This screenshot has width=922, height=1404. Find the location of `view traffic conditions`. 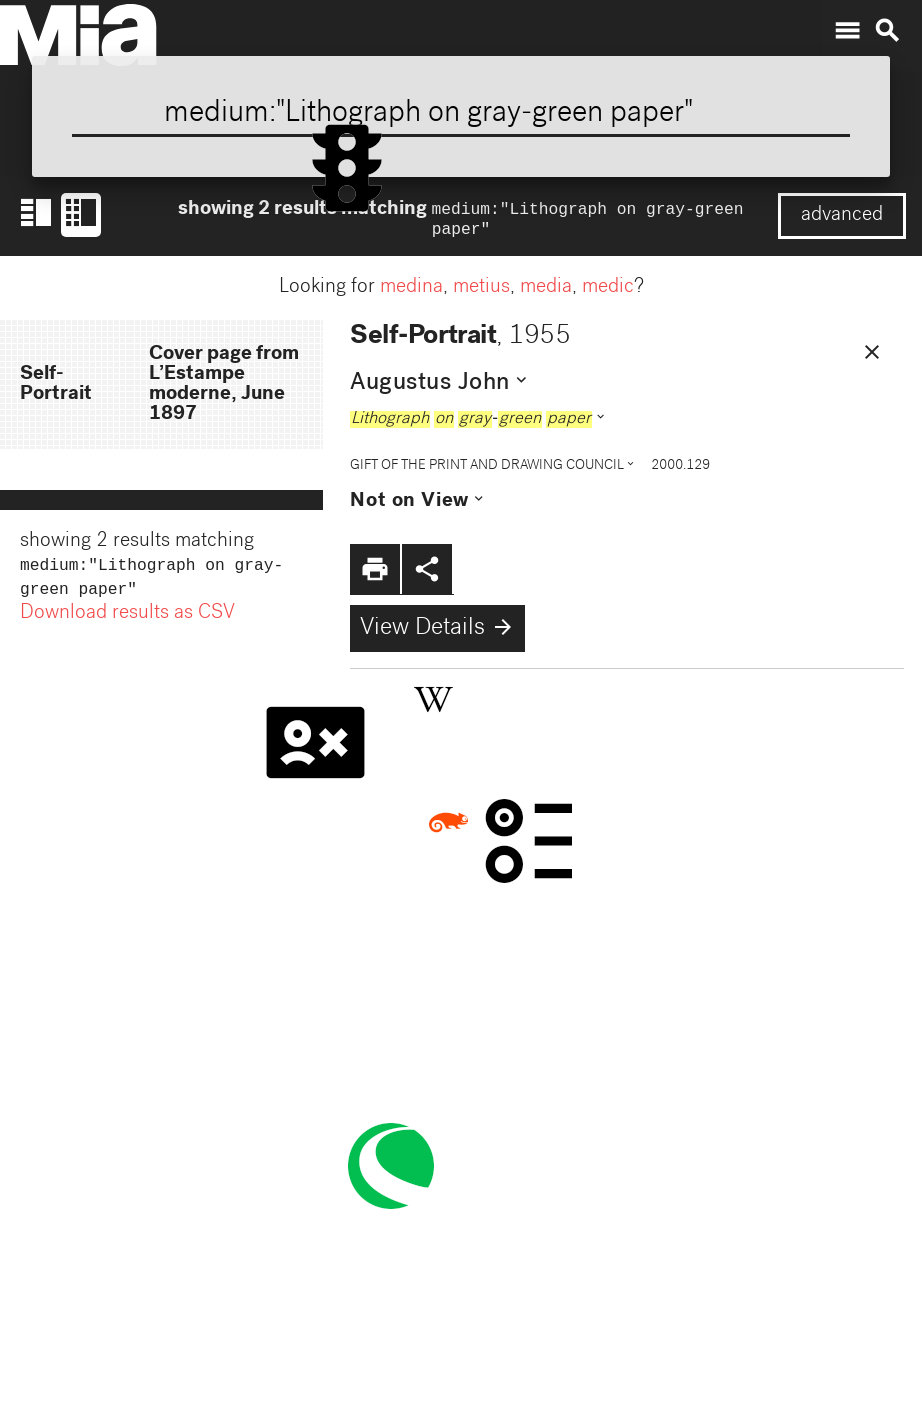

view traffic conditions is located at coordinates (347, 168).